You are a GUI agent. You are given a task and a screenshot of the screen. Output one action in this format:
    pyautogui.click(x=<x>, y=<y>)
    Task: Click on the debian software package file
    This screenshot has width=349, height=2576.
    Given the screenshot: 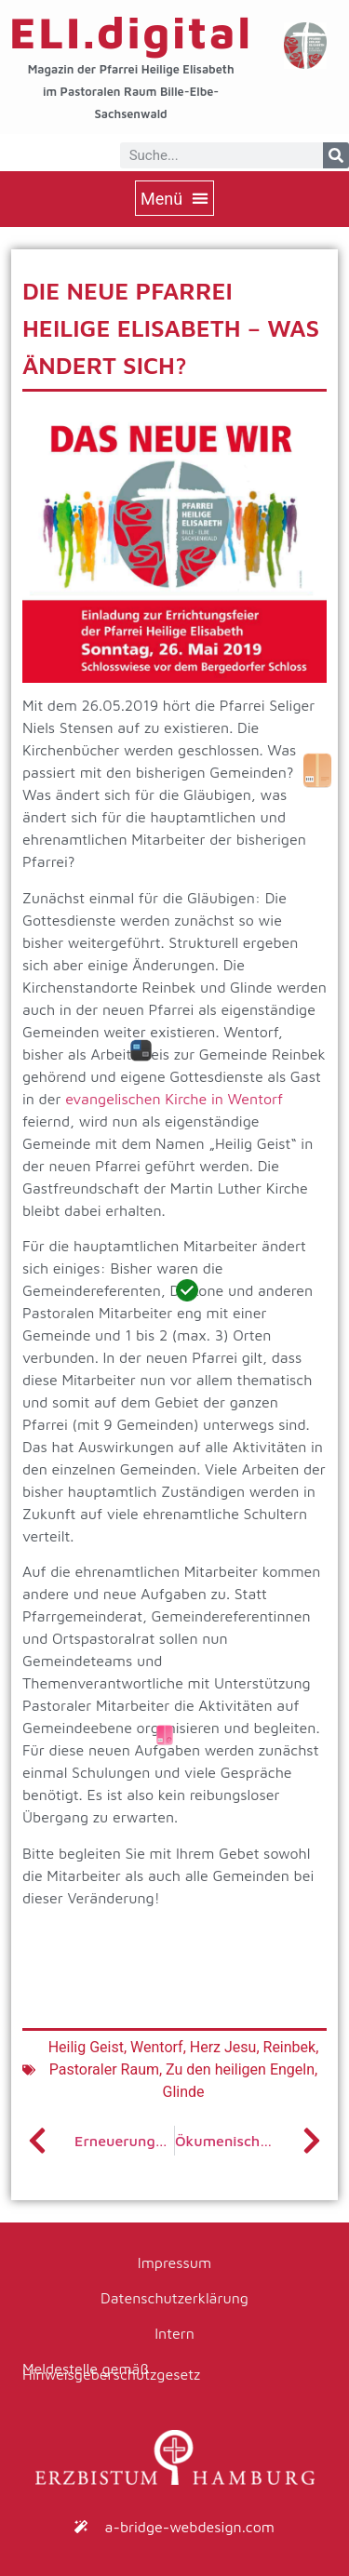 What is the action you would take?
    pyautogui.click(x=165, y=1735)
    